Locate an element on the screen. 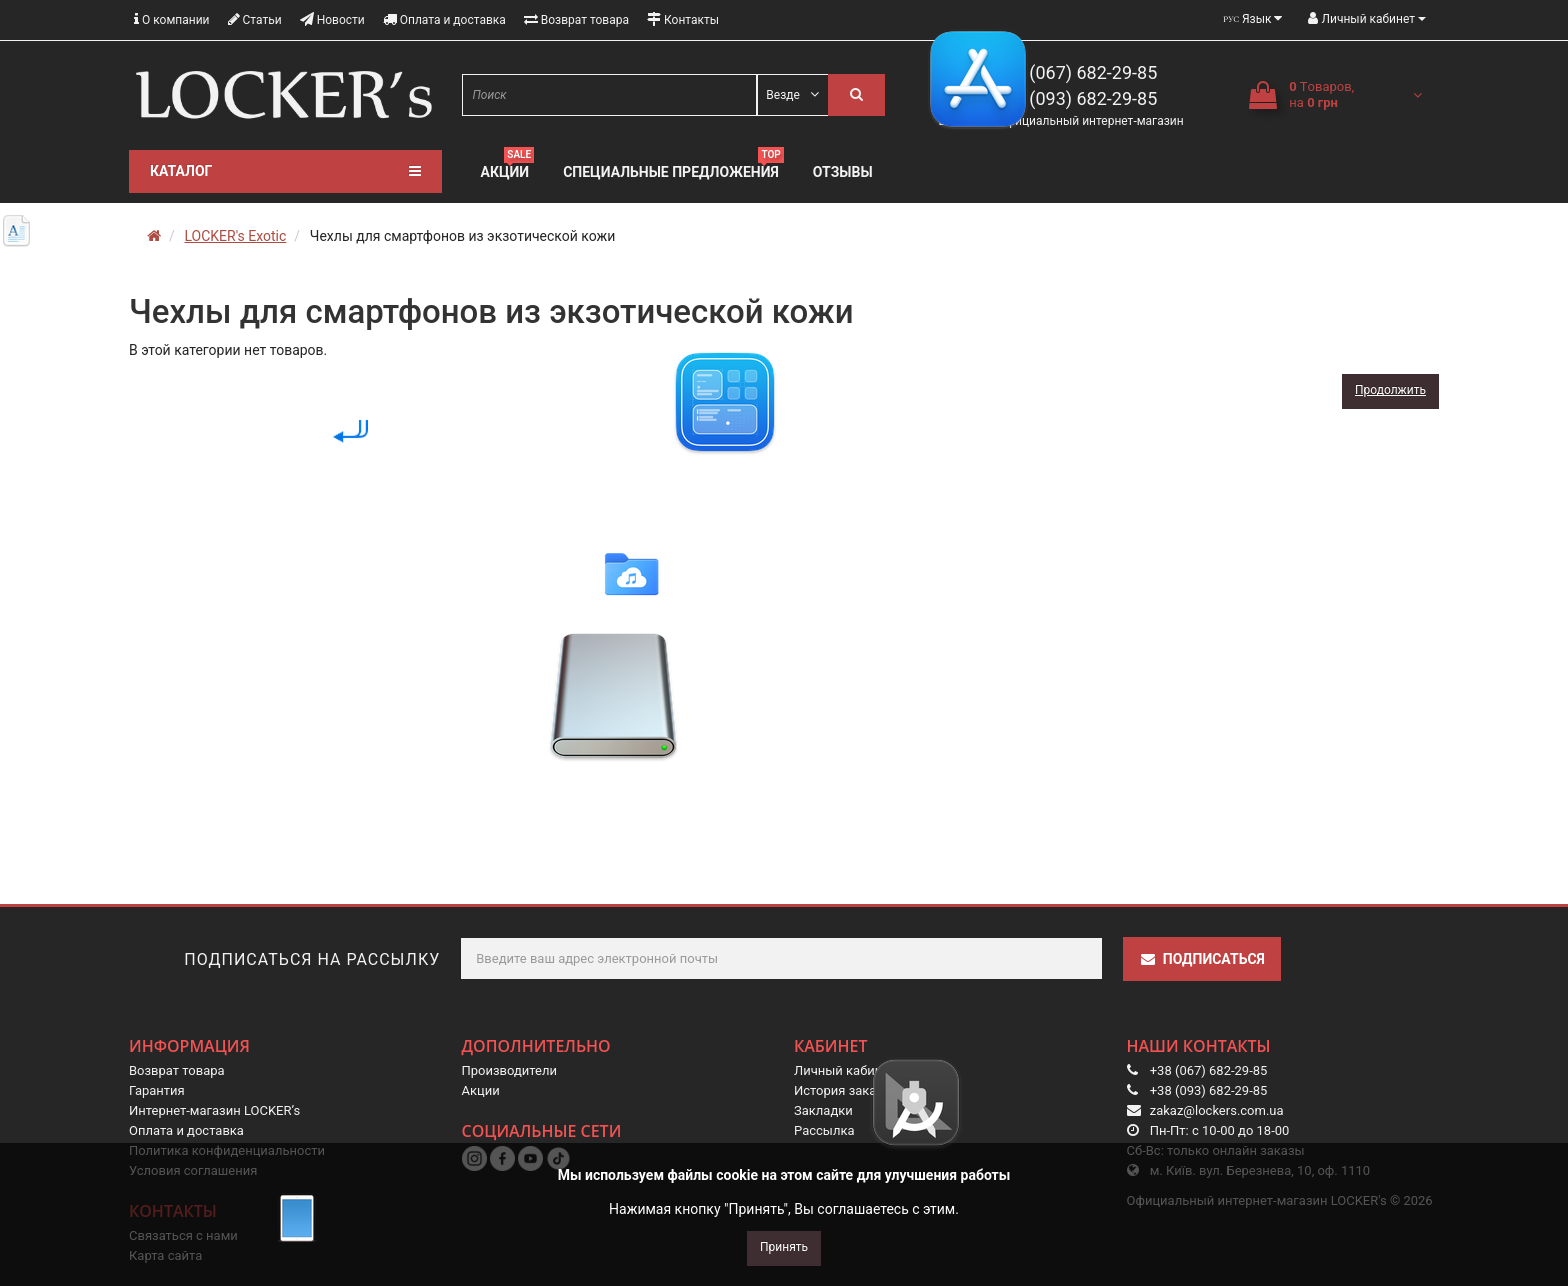  removable storage device connected is located at coordinates (613, 695).